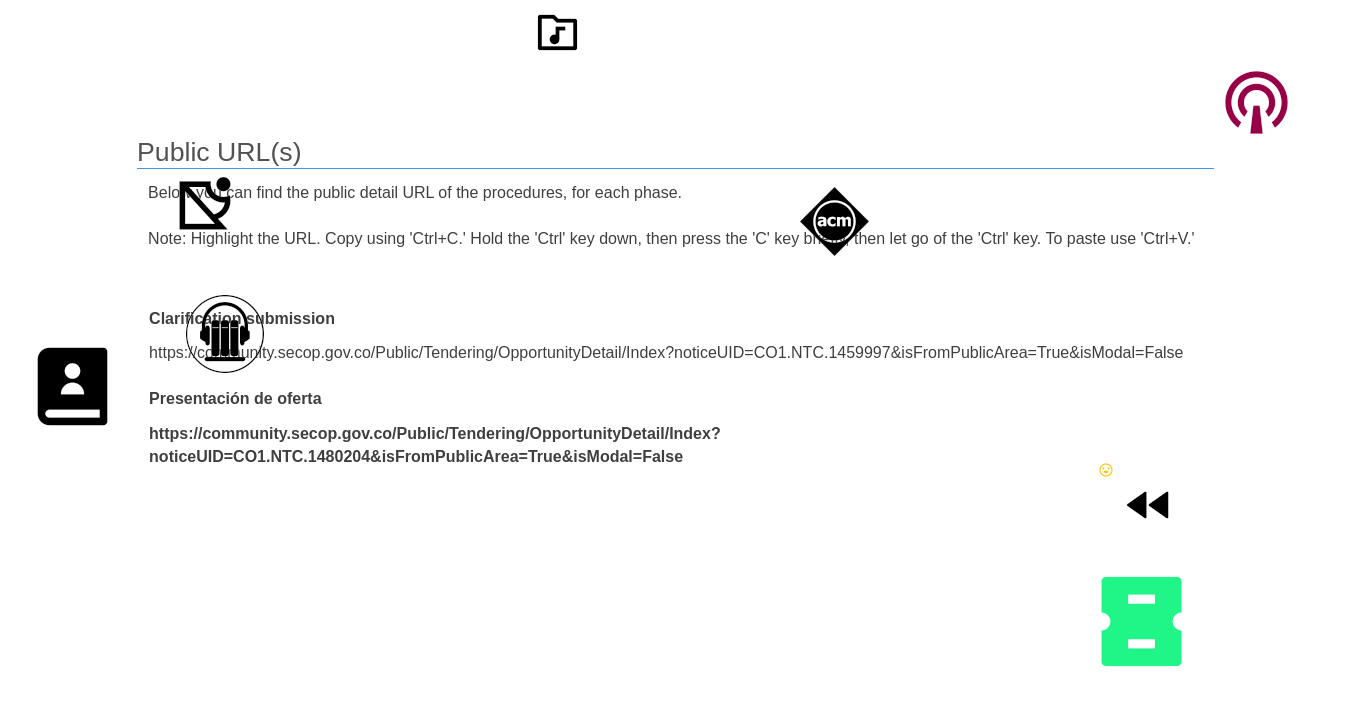  Describe the element at coordinates (72, 386) in the screenshot. I see `open contacts or address book` at that location.